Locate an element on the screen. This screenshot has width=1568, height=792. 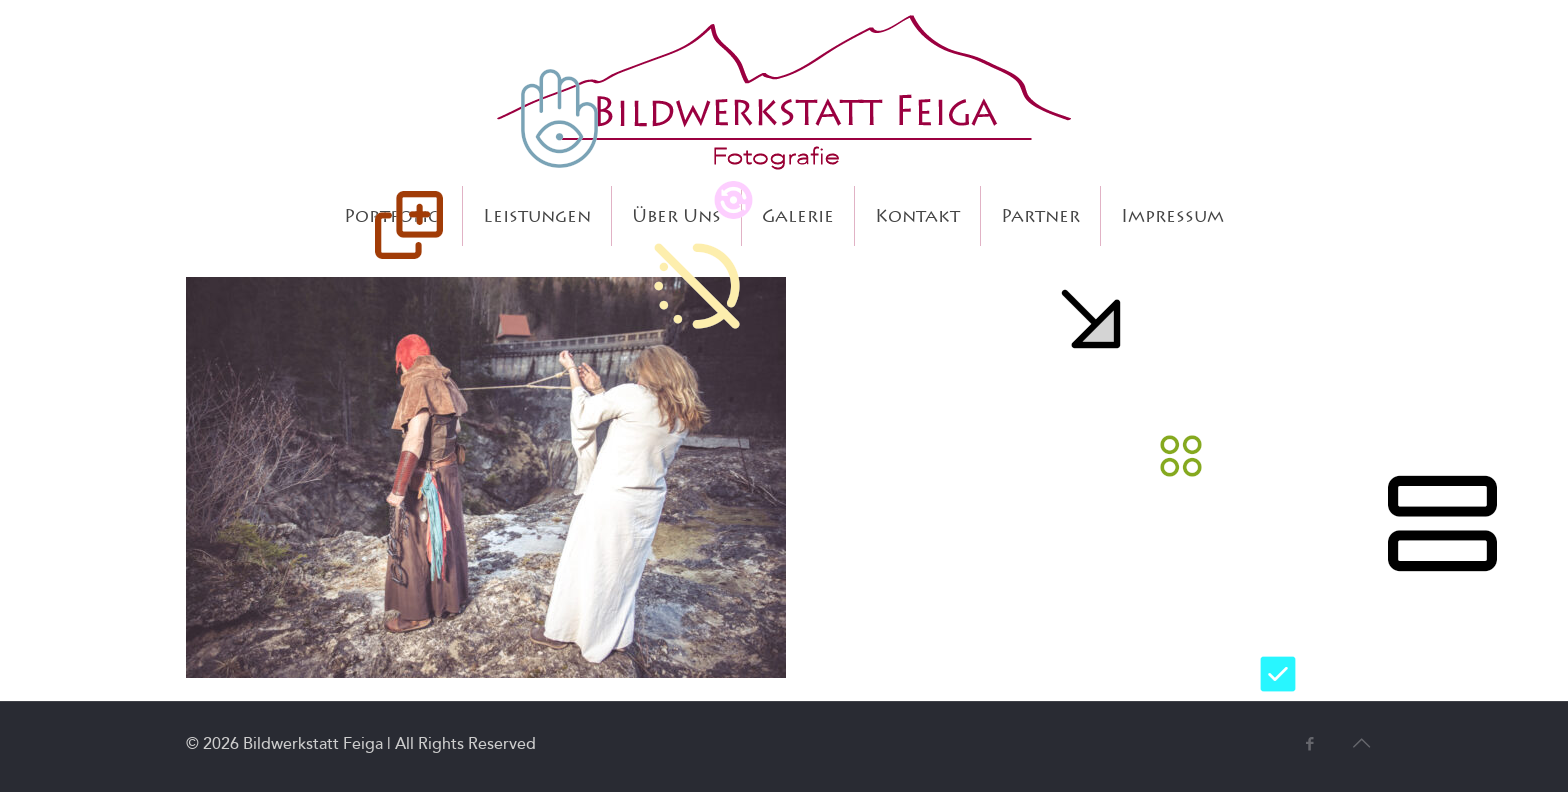
reopen a closed issue is located at coordinates (733, 200).